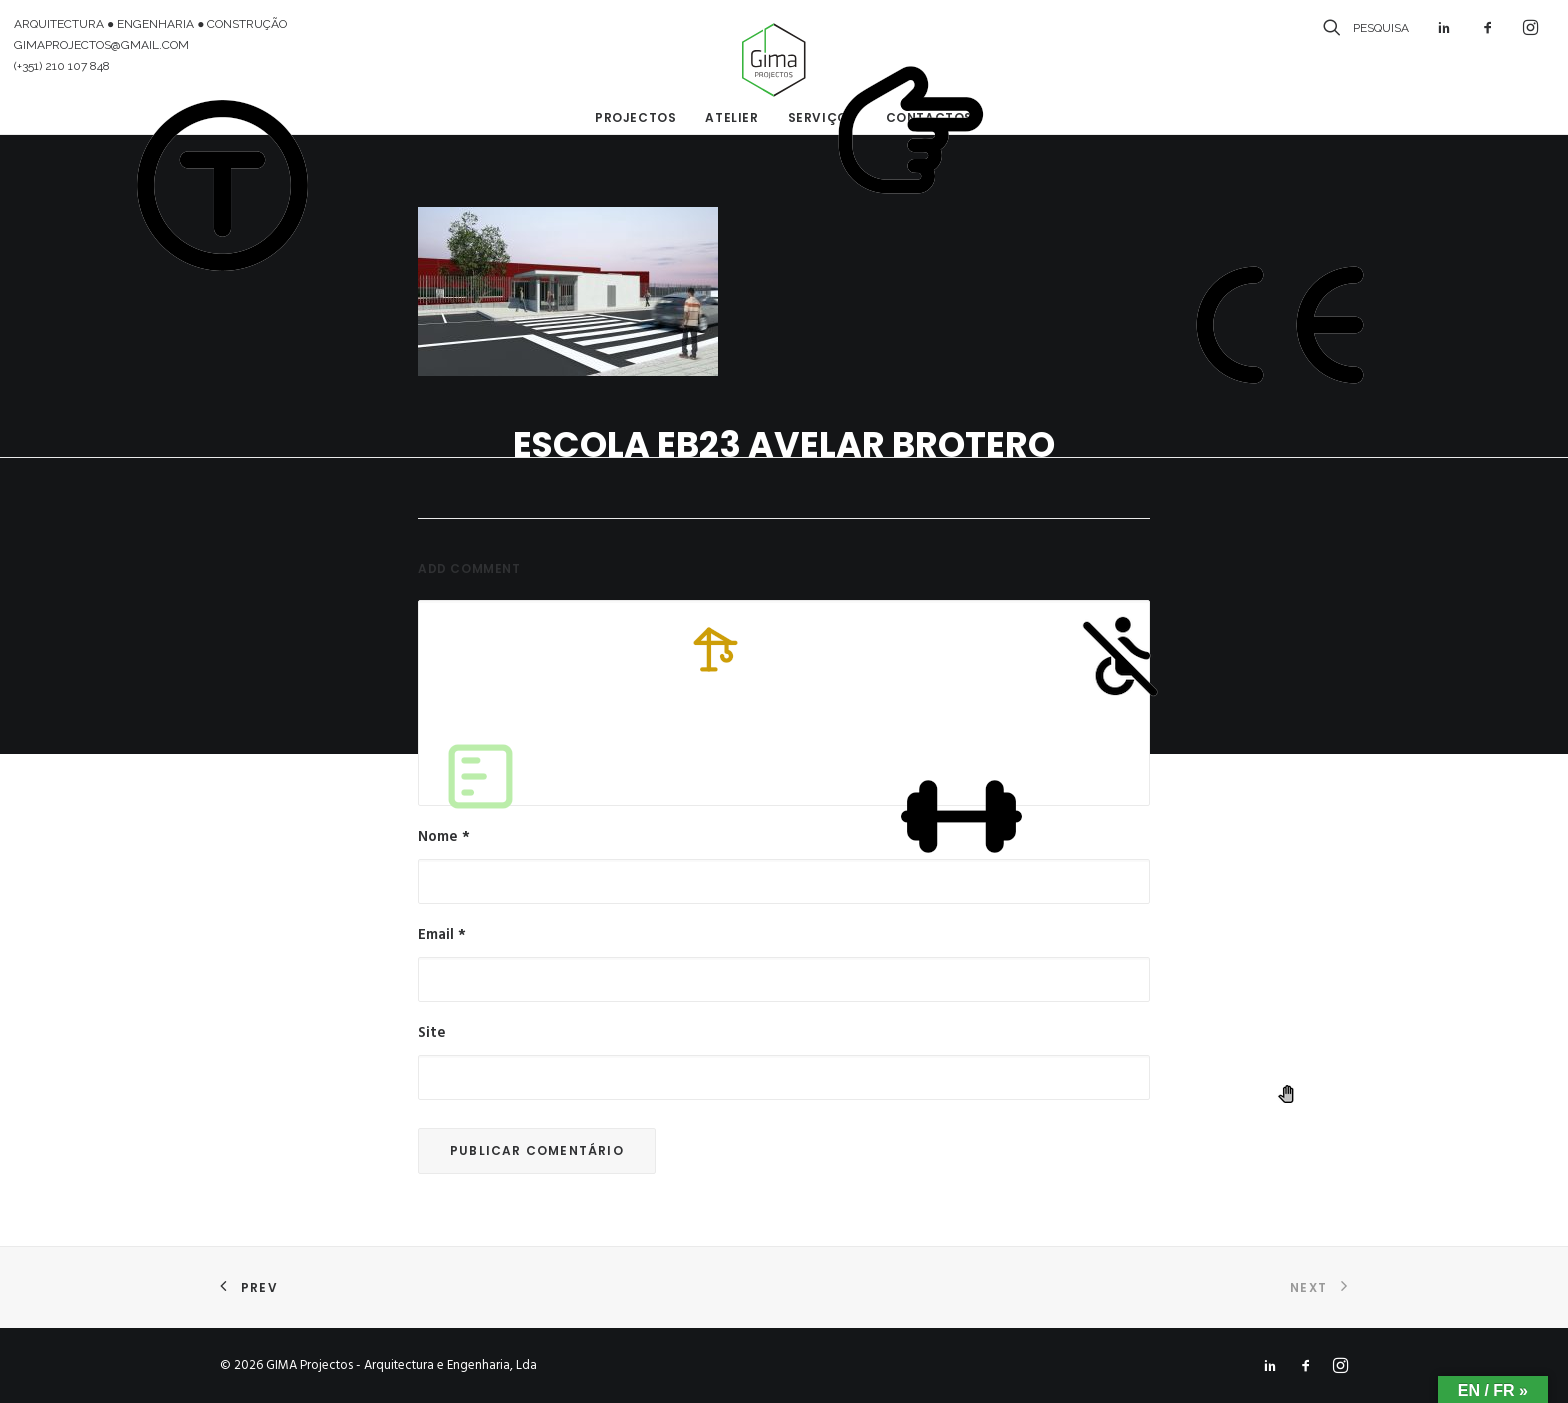 The image size is (1568, 1403). What do you see at coordinates (1280, 325) in the screenshot?
I see `indicates CE marking / European conformity certification` at bounding box center [1280, 325].